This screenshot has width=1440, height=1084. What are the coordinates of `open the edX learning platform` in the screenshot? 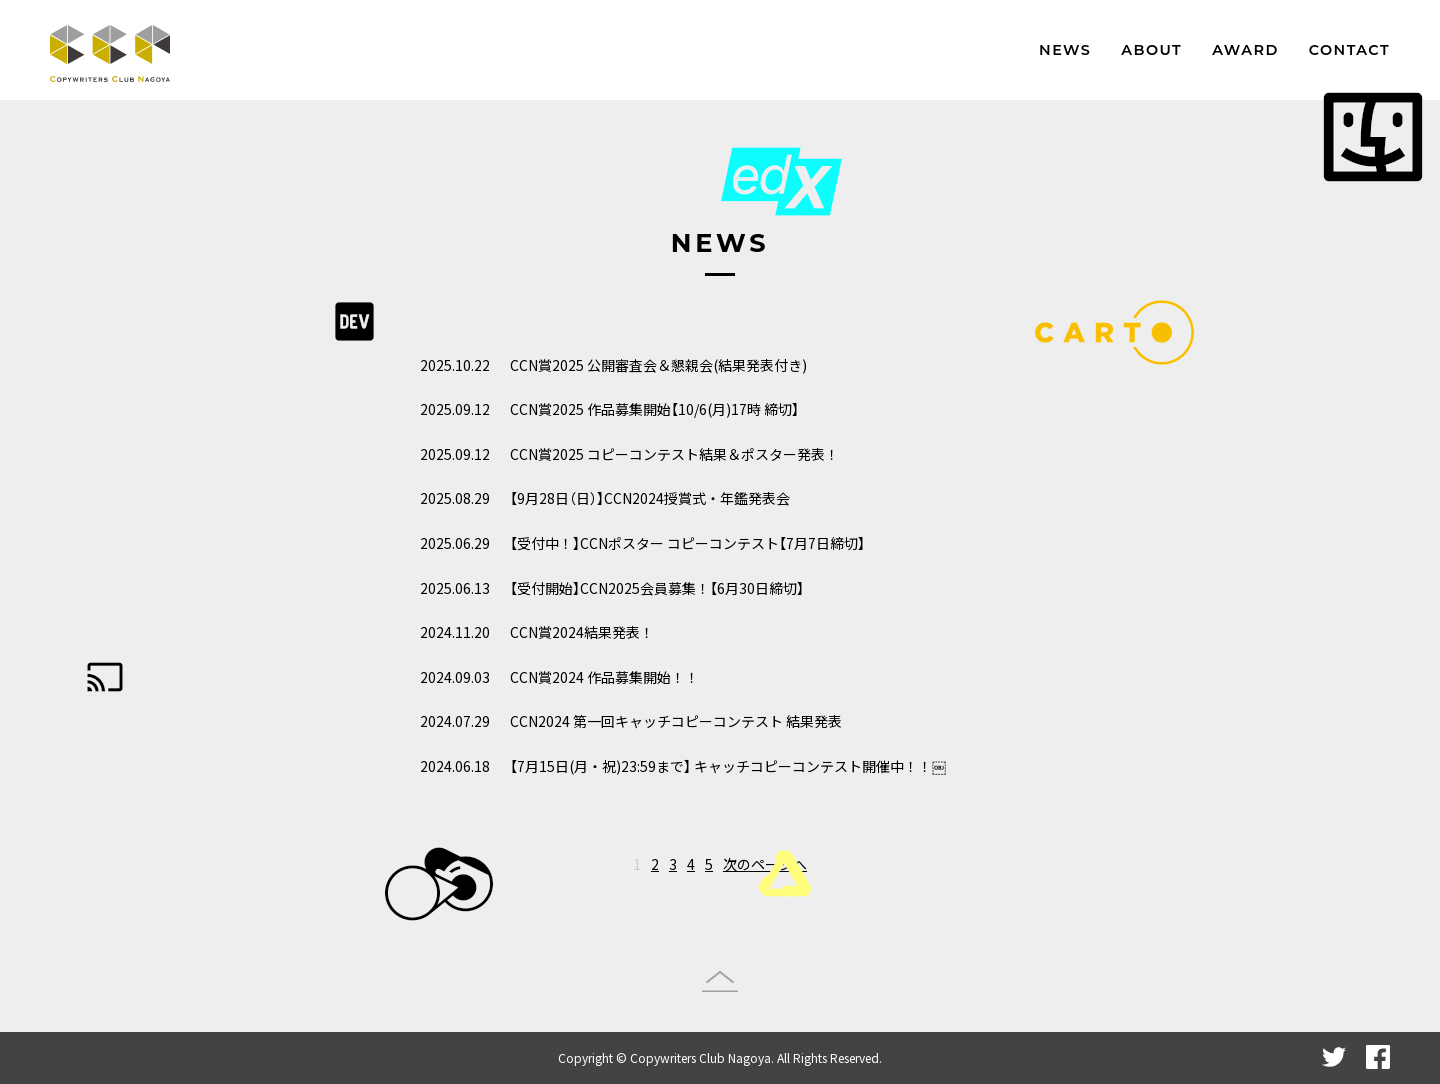 It's located at (781, 181).